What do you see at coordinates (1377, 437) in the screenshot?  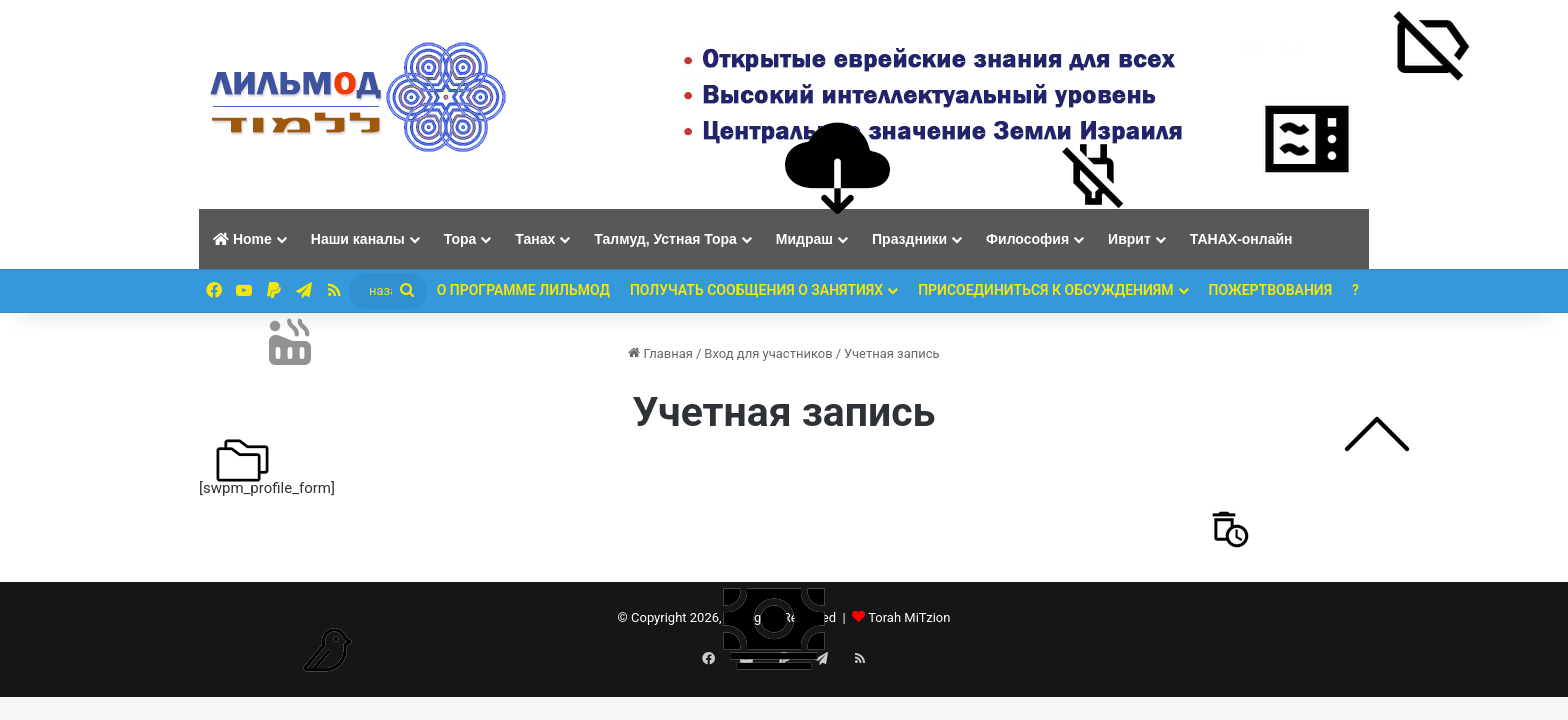 I see `collapse an expanded section` at bounding box center [1377, 437].